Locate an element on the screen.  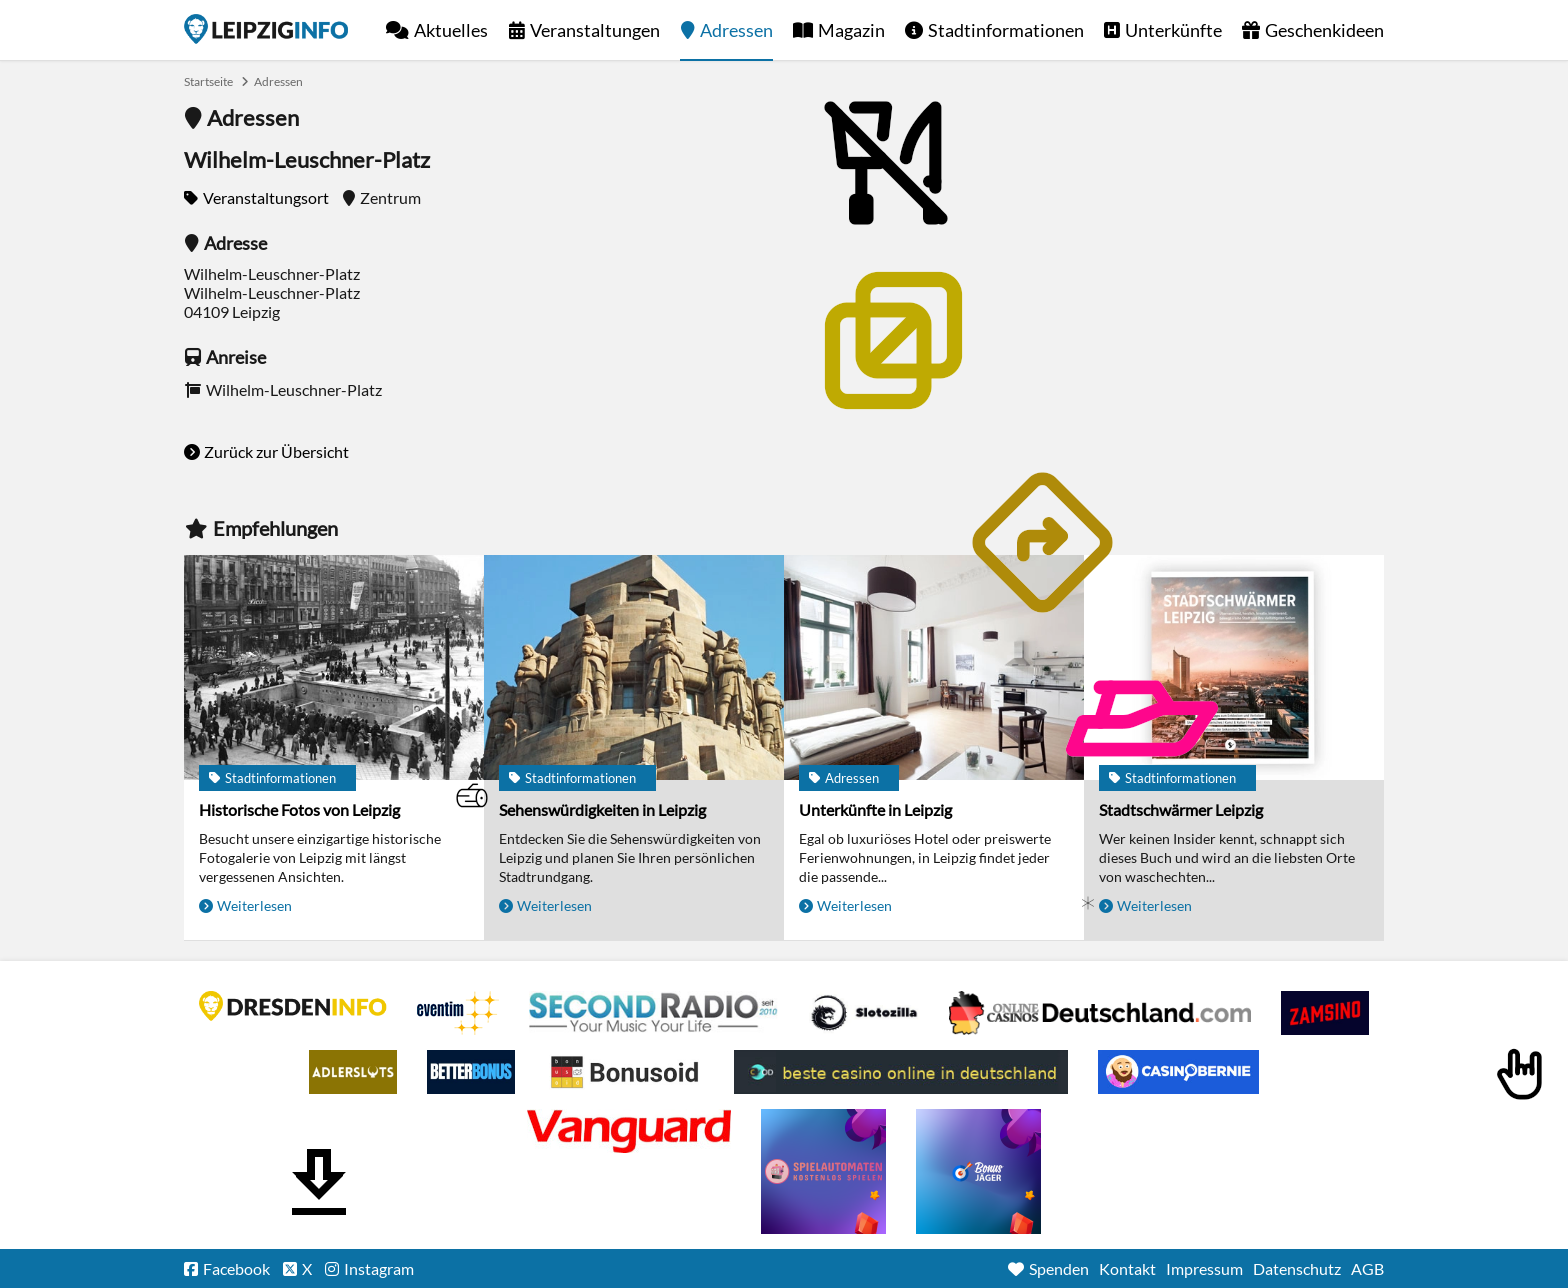
access boat rental or marina services is located at coordinates (1142, 715).